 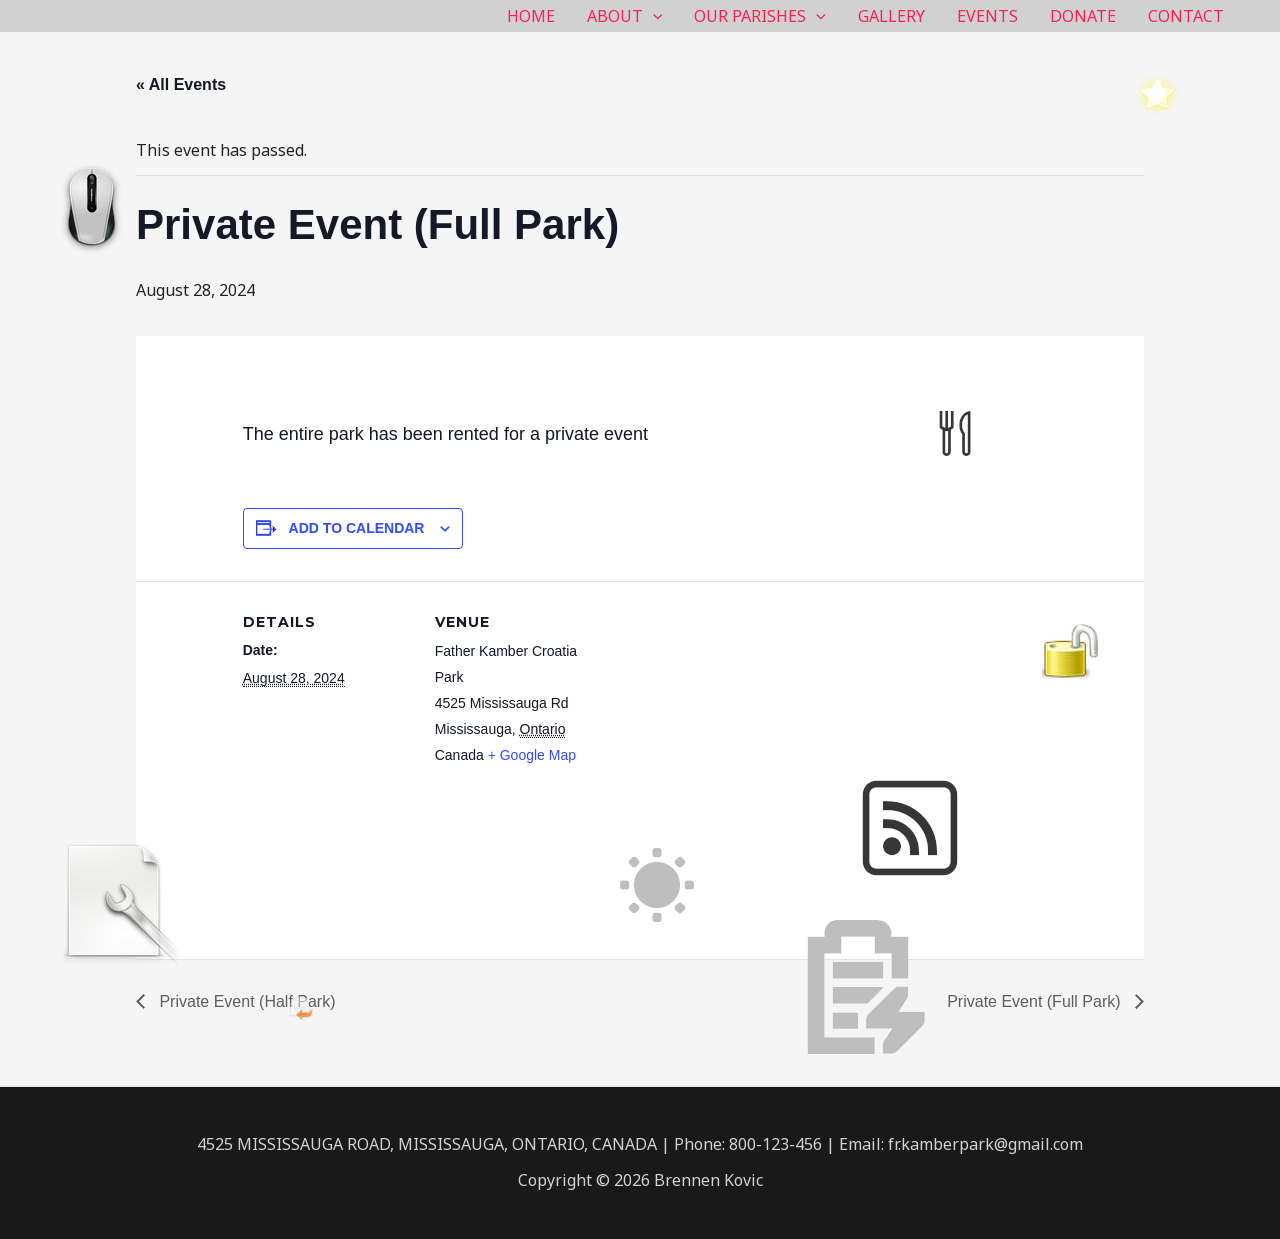 I want to click on battery fully charged and currently charging, so click(x=858, y=987).